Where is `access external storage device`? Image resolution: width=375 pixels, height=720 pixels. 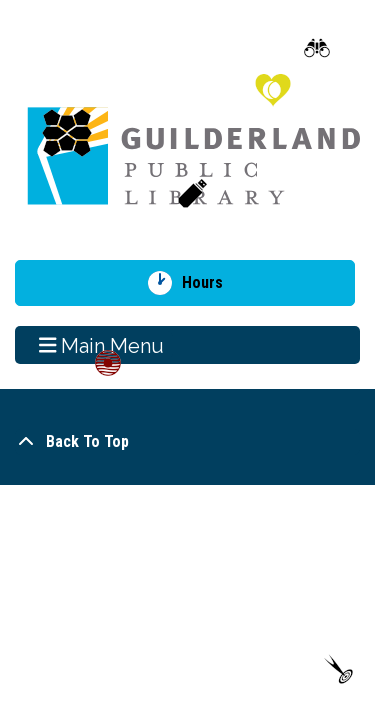 access external storage device is located at coordinates (193, 193).